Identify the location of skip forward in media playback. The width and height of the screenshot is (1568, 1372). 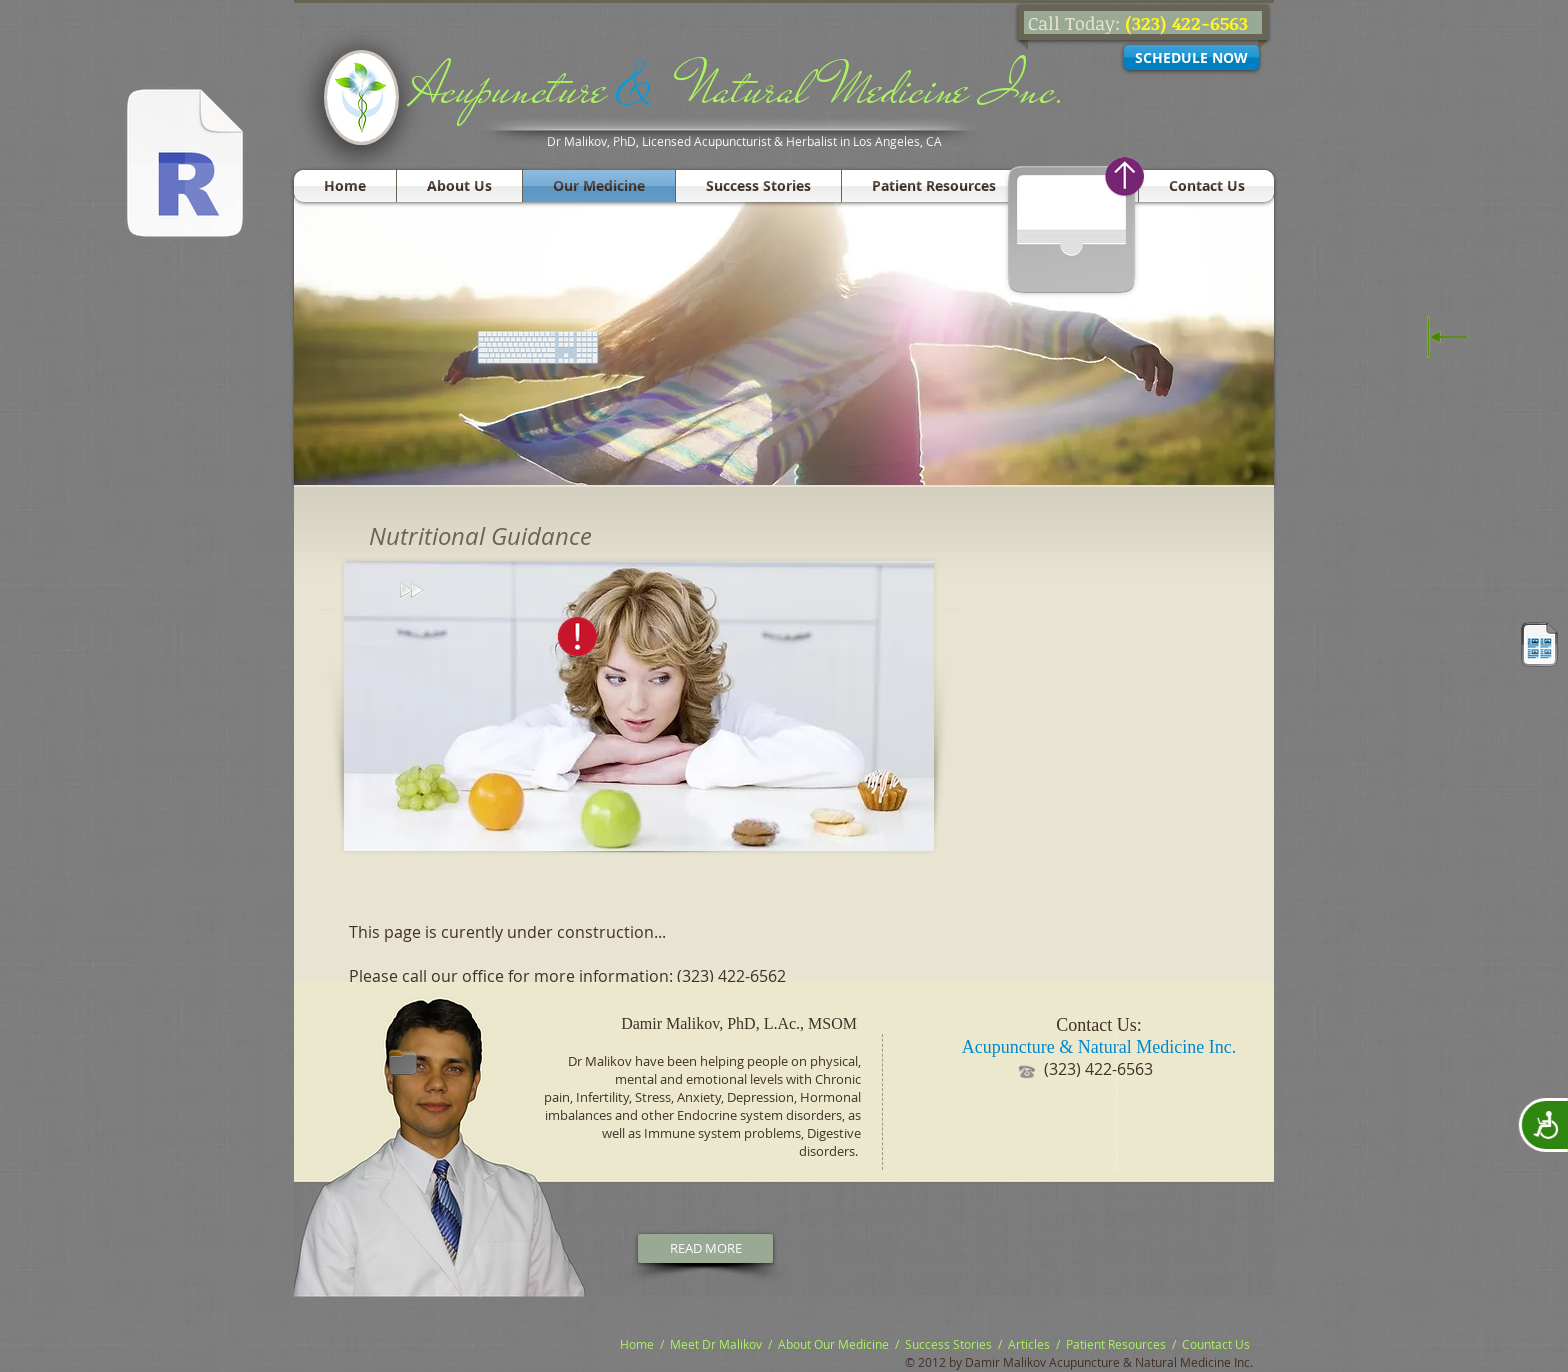
(411, 590).